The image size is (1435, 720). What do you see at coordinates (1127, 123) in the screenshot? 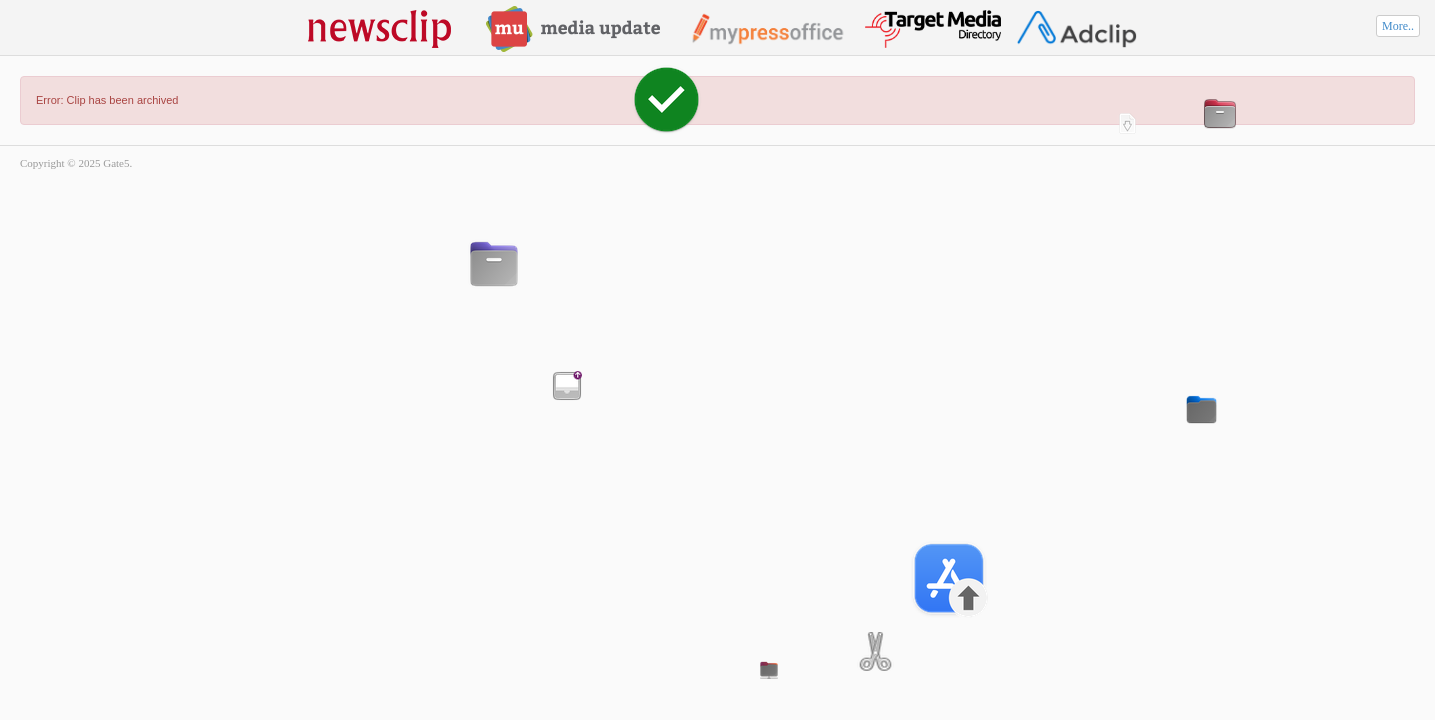
I see `install file or package` at bounding box center [1127, 123].